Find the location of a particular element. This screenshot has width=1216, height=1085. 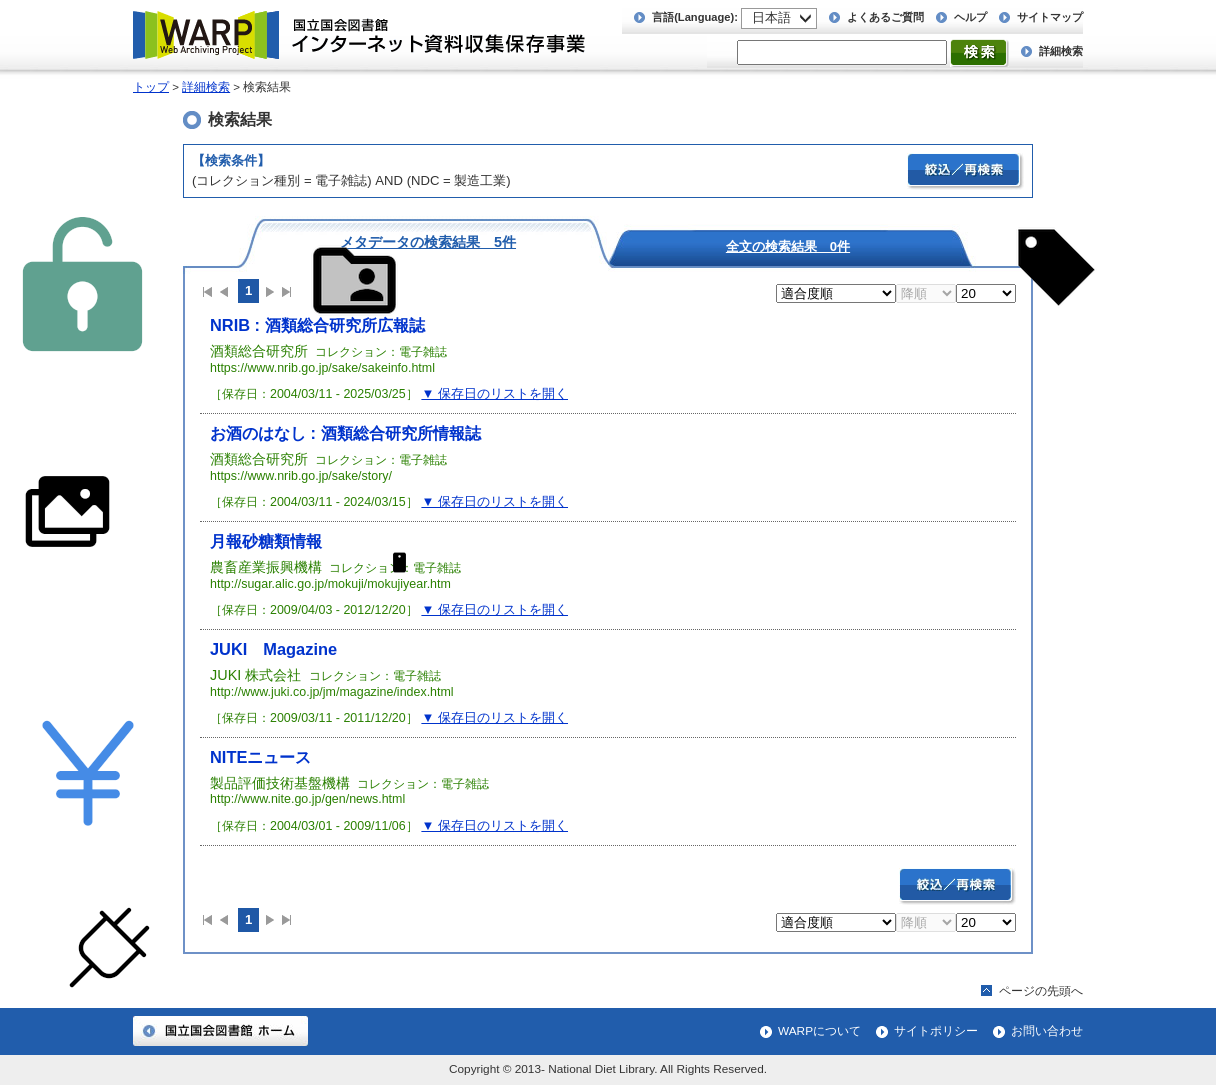

view prices in Japanese yen is located at coordinates (88, 771).